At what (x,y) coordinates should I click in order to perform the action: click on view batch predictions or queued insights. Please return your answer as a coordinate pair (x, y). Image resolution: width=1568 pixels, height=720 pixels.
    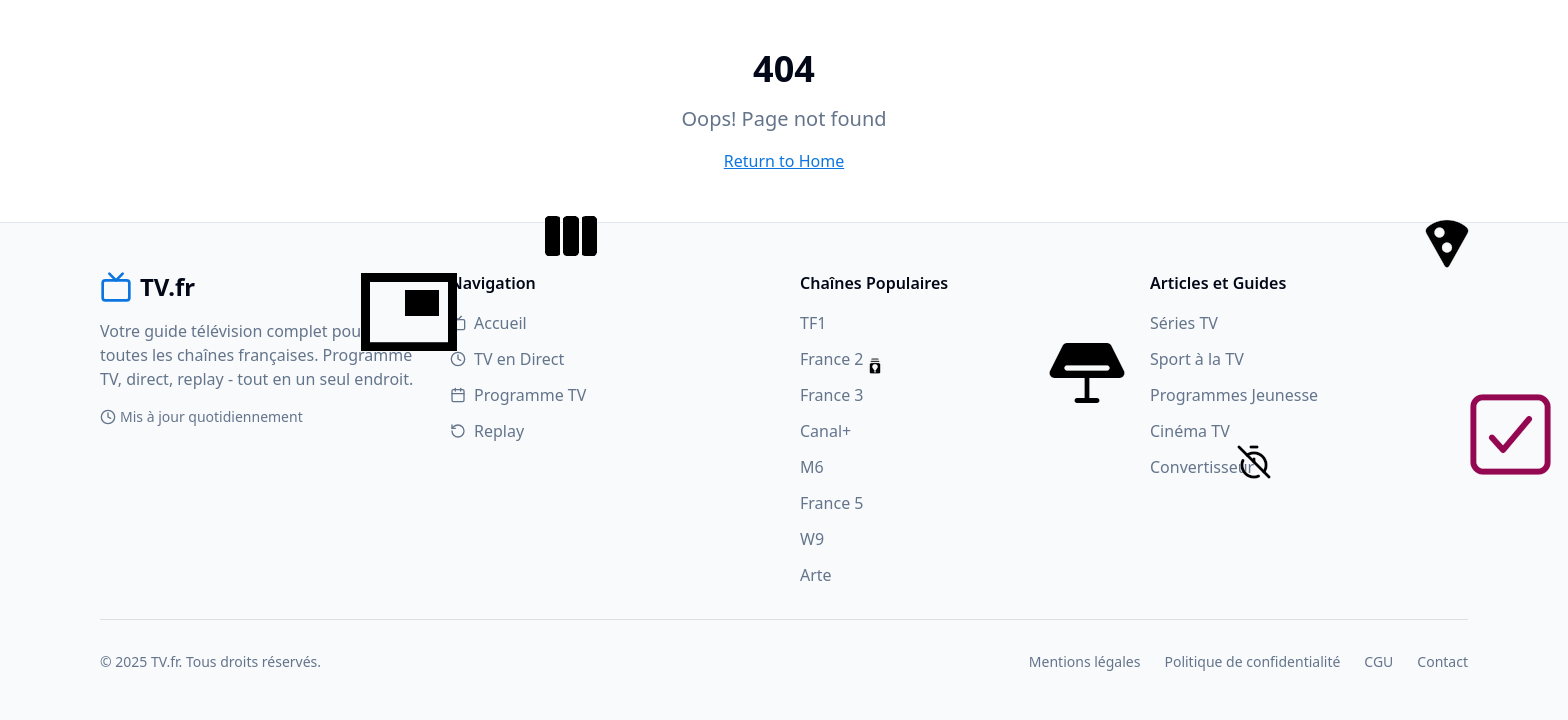
    Looking at the image, I should click on (875, 366).